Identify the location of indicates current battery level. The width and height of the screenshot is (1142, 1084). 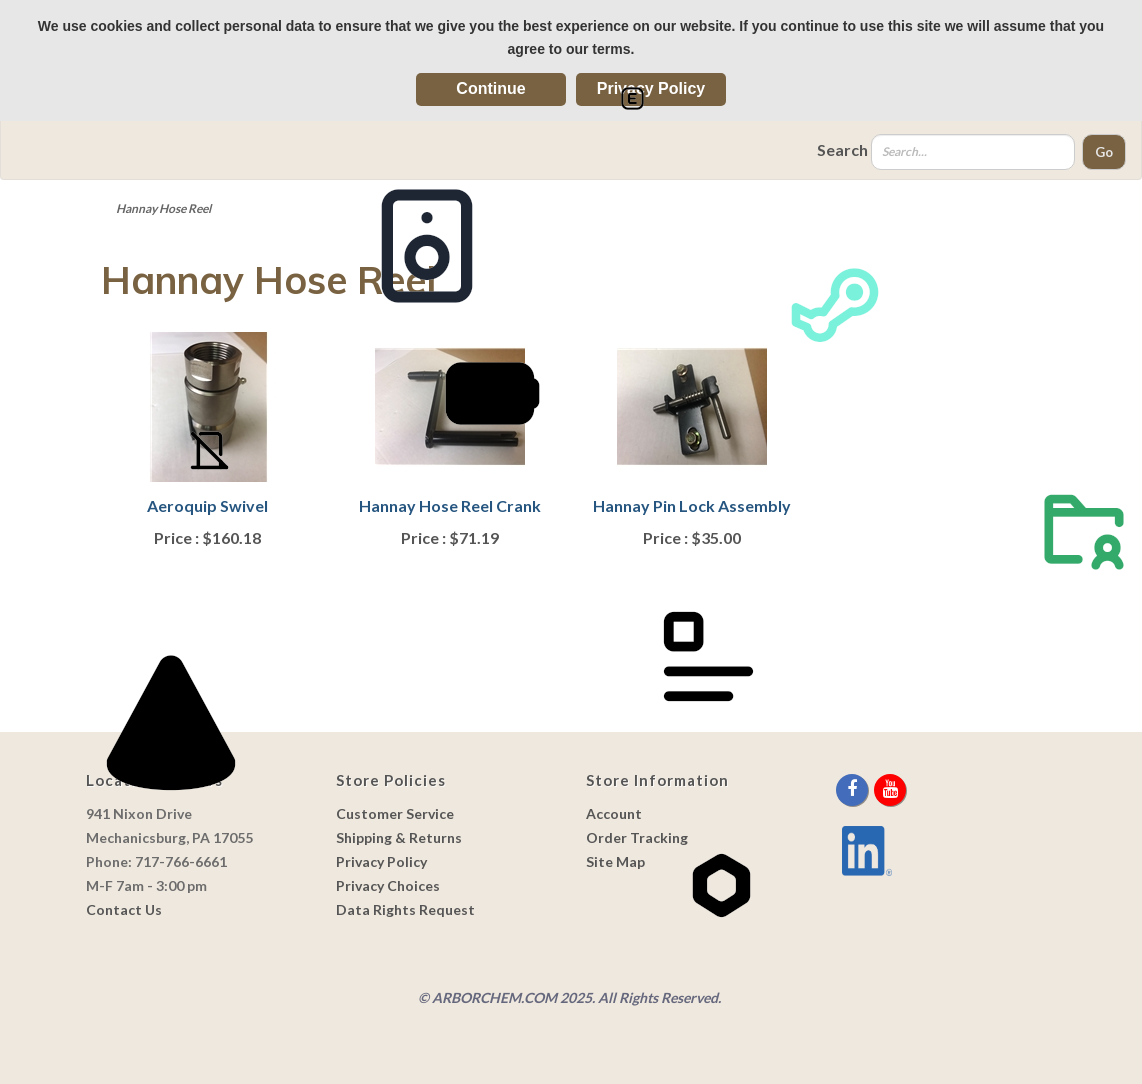
(492, 393).